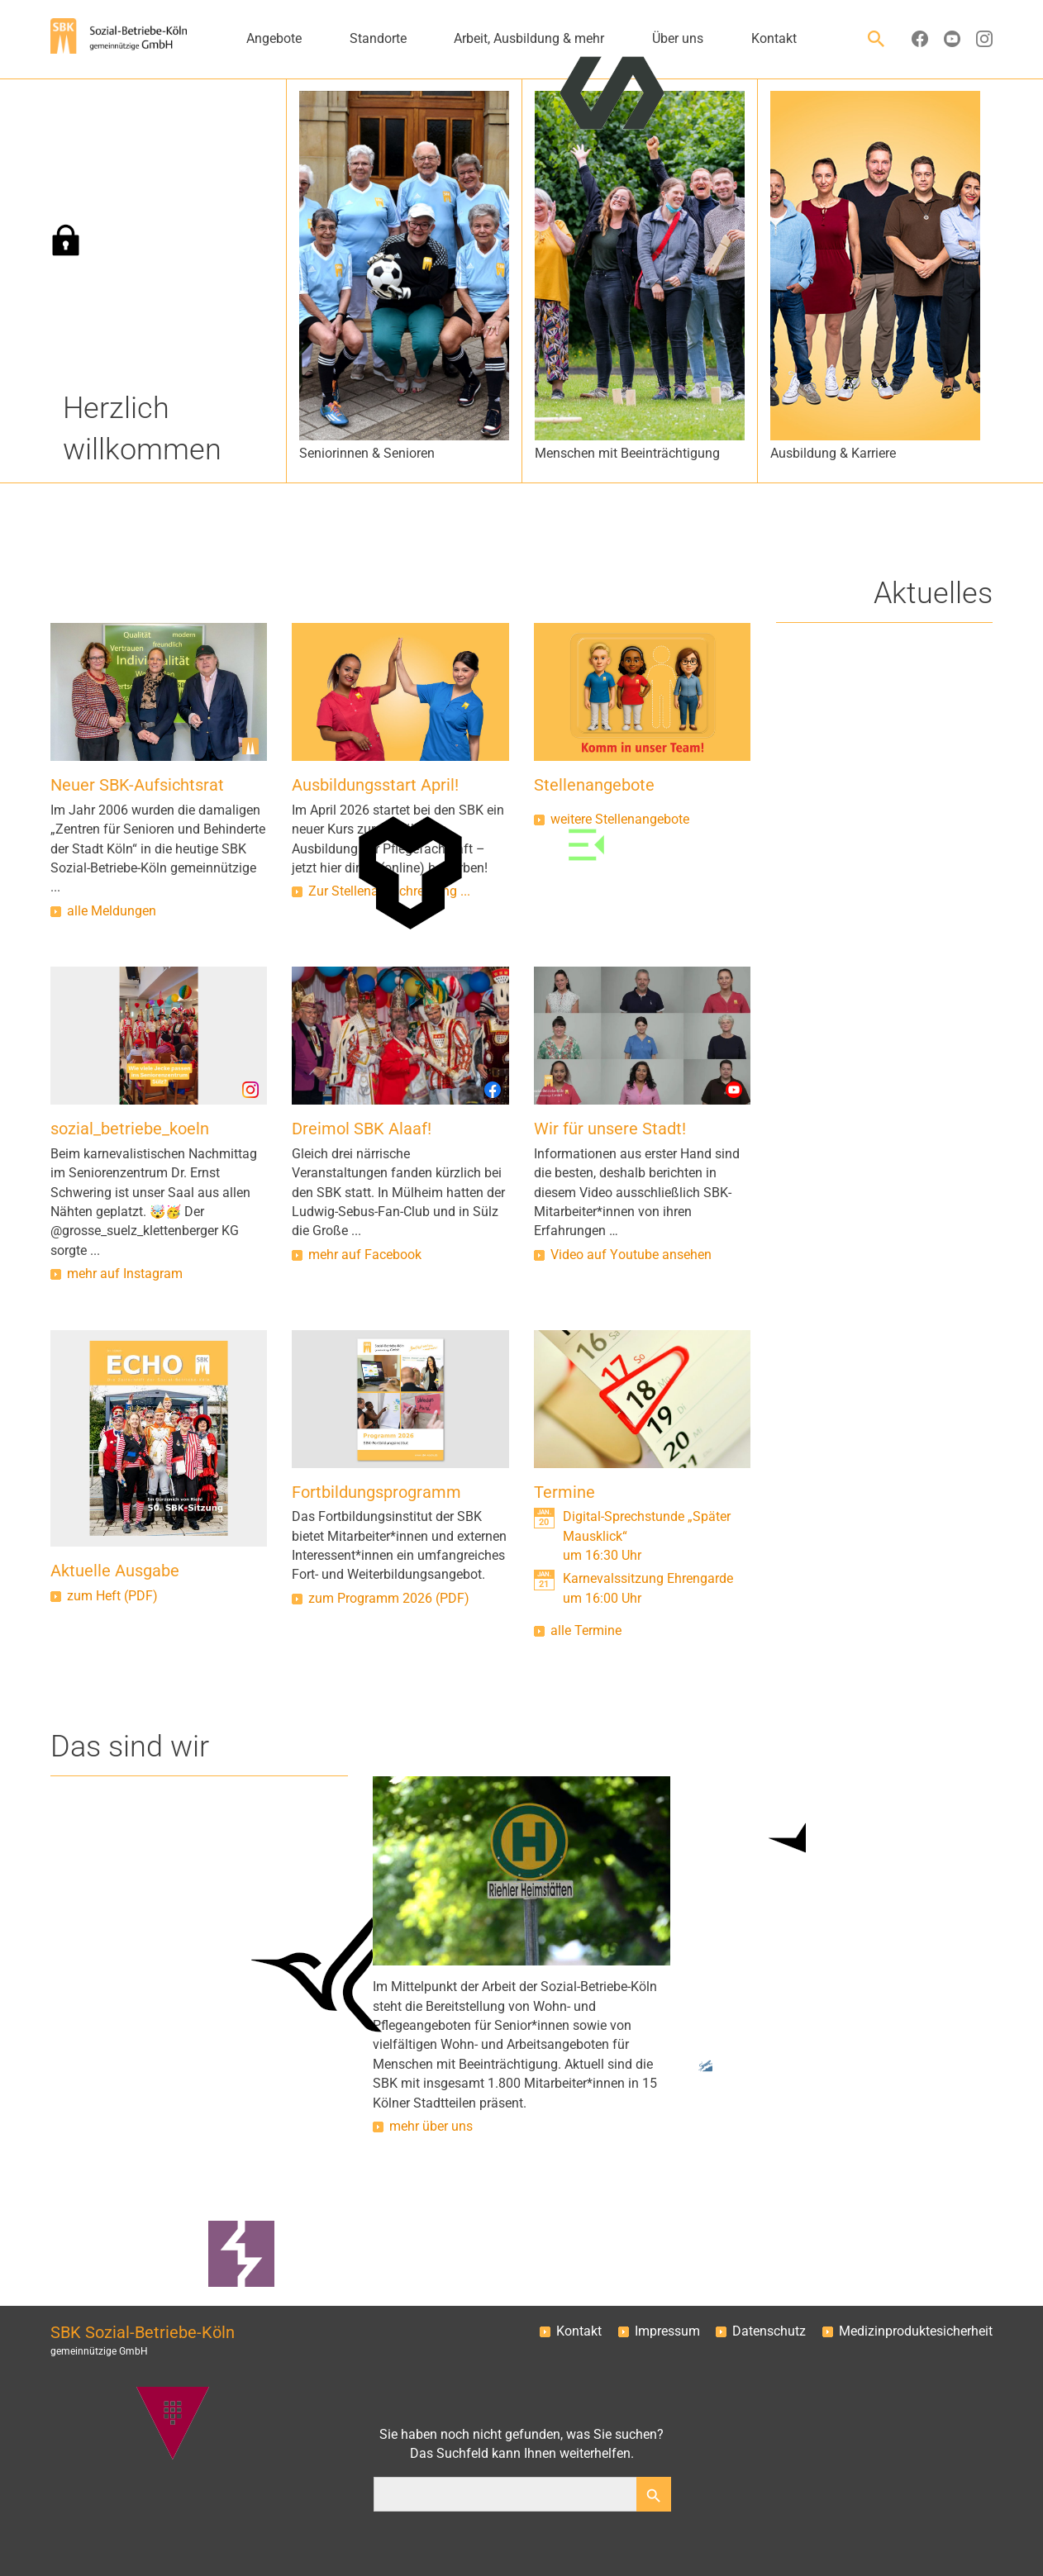  I want to click on indicates a locked or secured item, so click(65, 240).